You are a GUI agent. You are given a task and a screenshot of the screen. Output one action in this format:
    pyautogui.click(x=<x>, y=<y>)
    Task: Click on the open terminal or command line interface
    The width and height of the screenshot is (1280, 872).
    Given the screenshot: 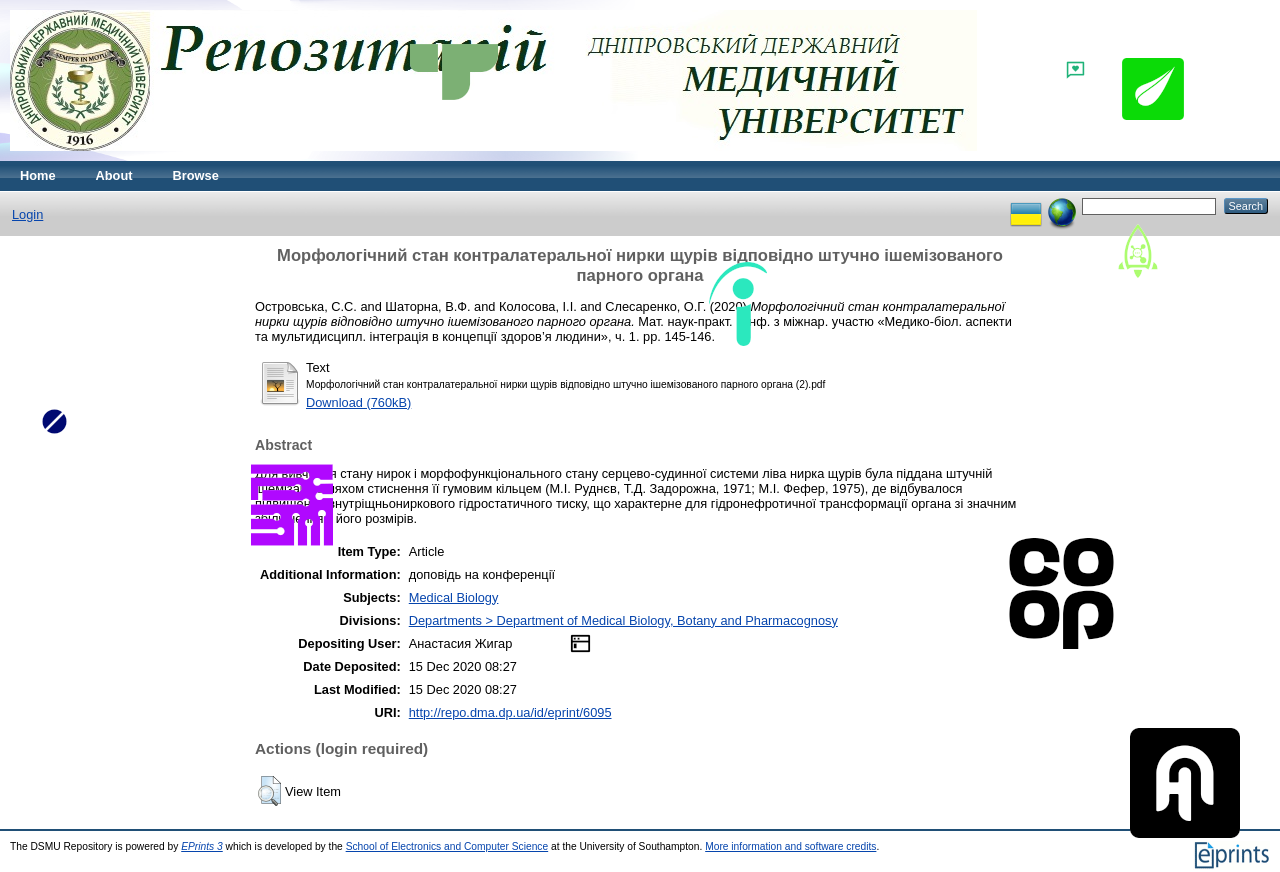 What is the action you would take?
    pyautogui.click(x=580, y=643)
    